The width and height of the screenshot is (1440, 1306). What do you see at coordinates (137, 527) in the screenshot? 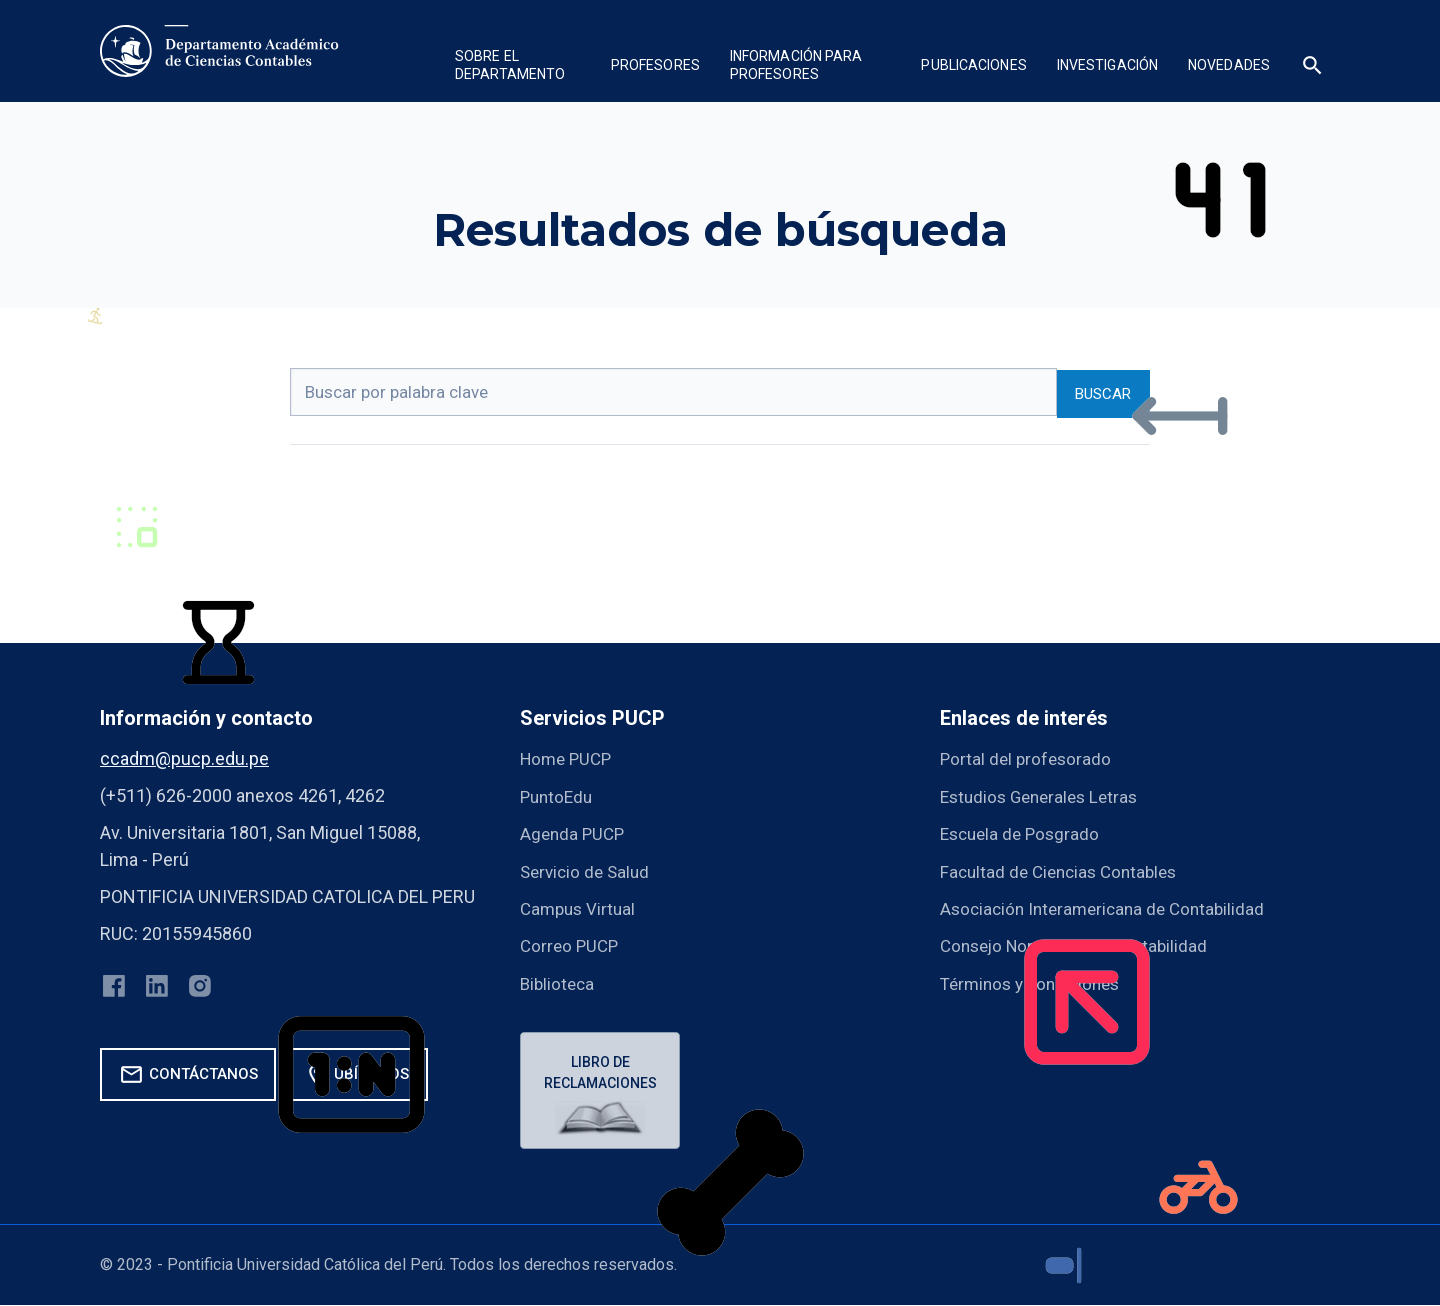
I see `align element to bottom-right corner` at bounding box center [137, 527].